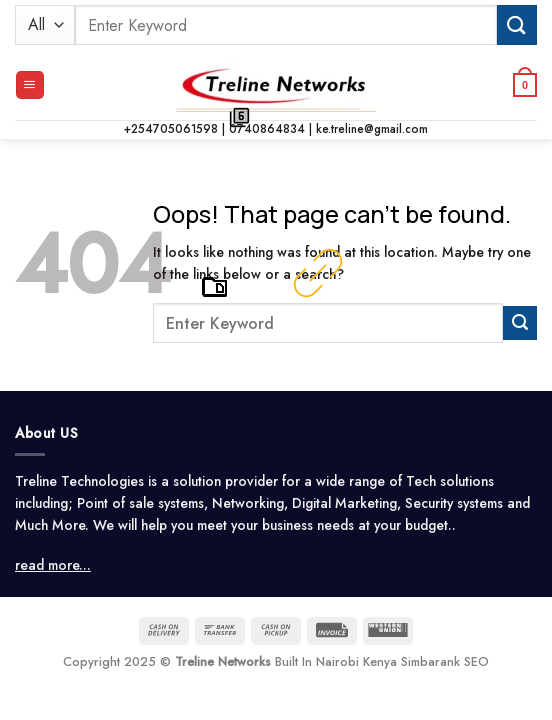  I want to click on copy link to clipboard, so click(318, 273).